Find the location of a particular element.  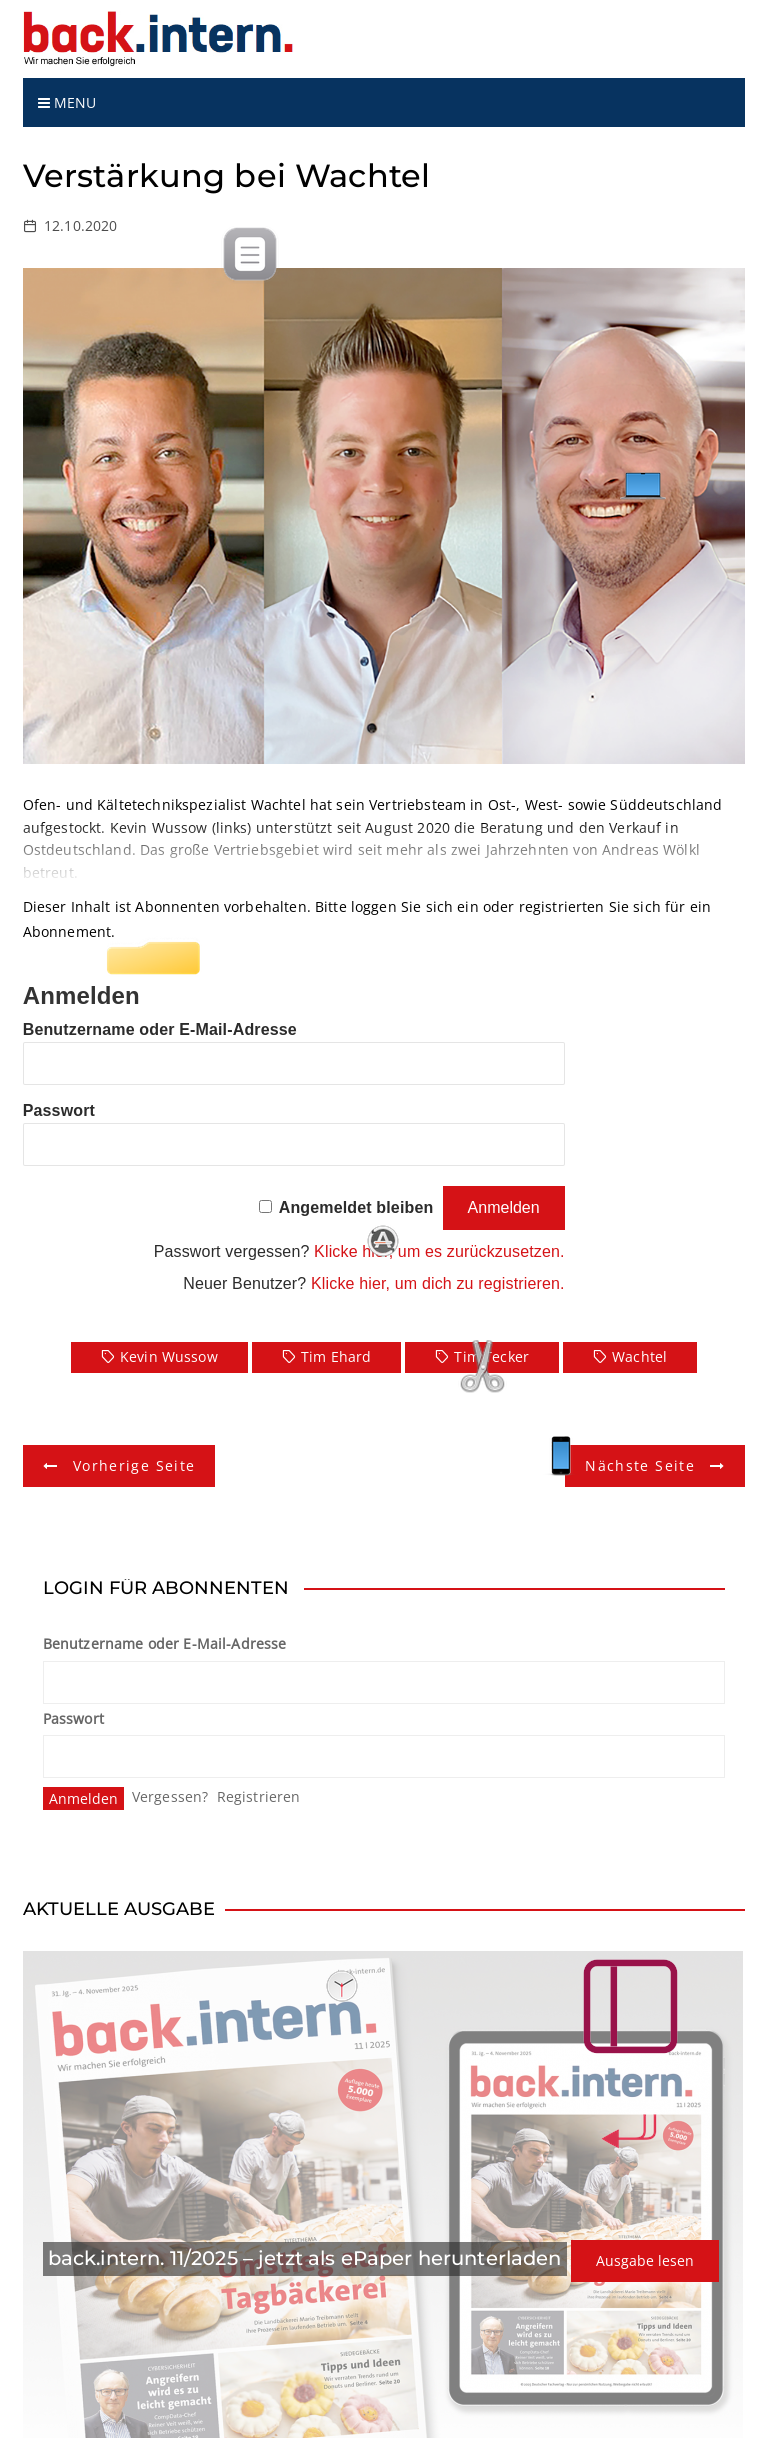

open livefront folder is located at coordinates (153, 942).